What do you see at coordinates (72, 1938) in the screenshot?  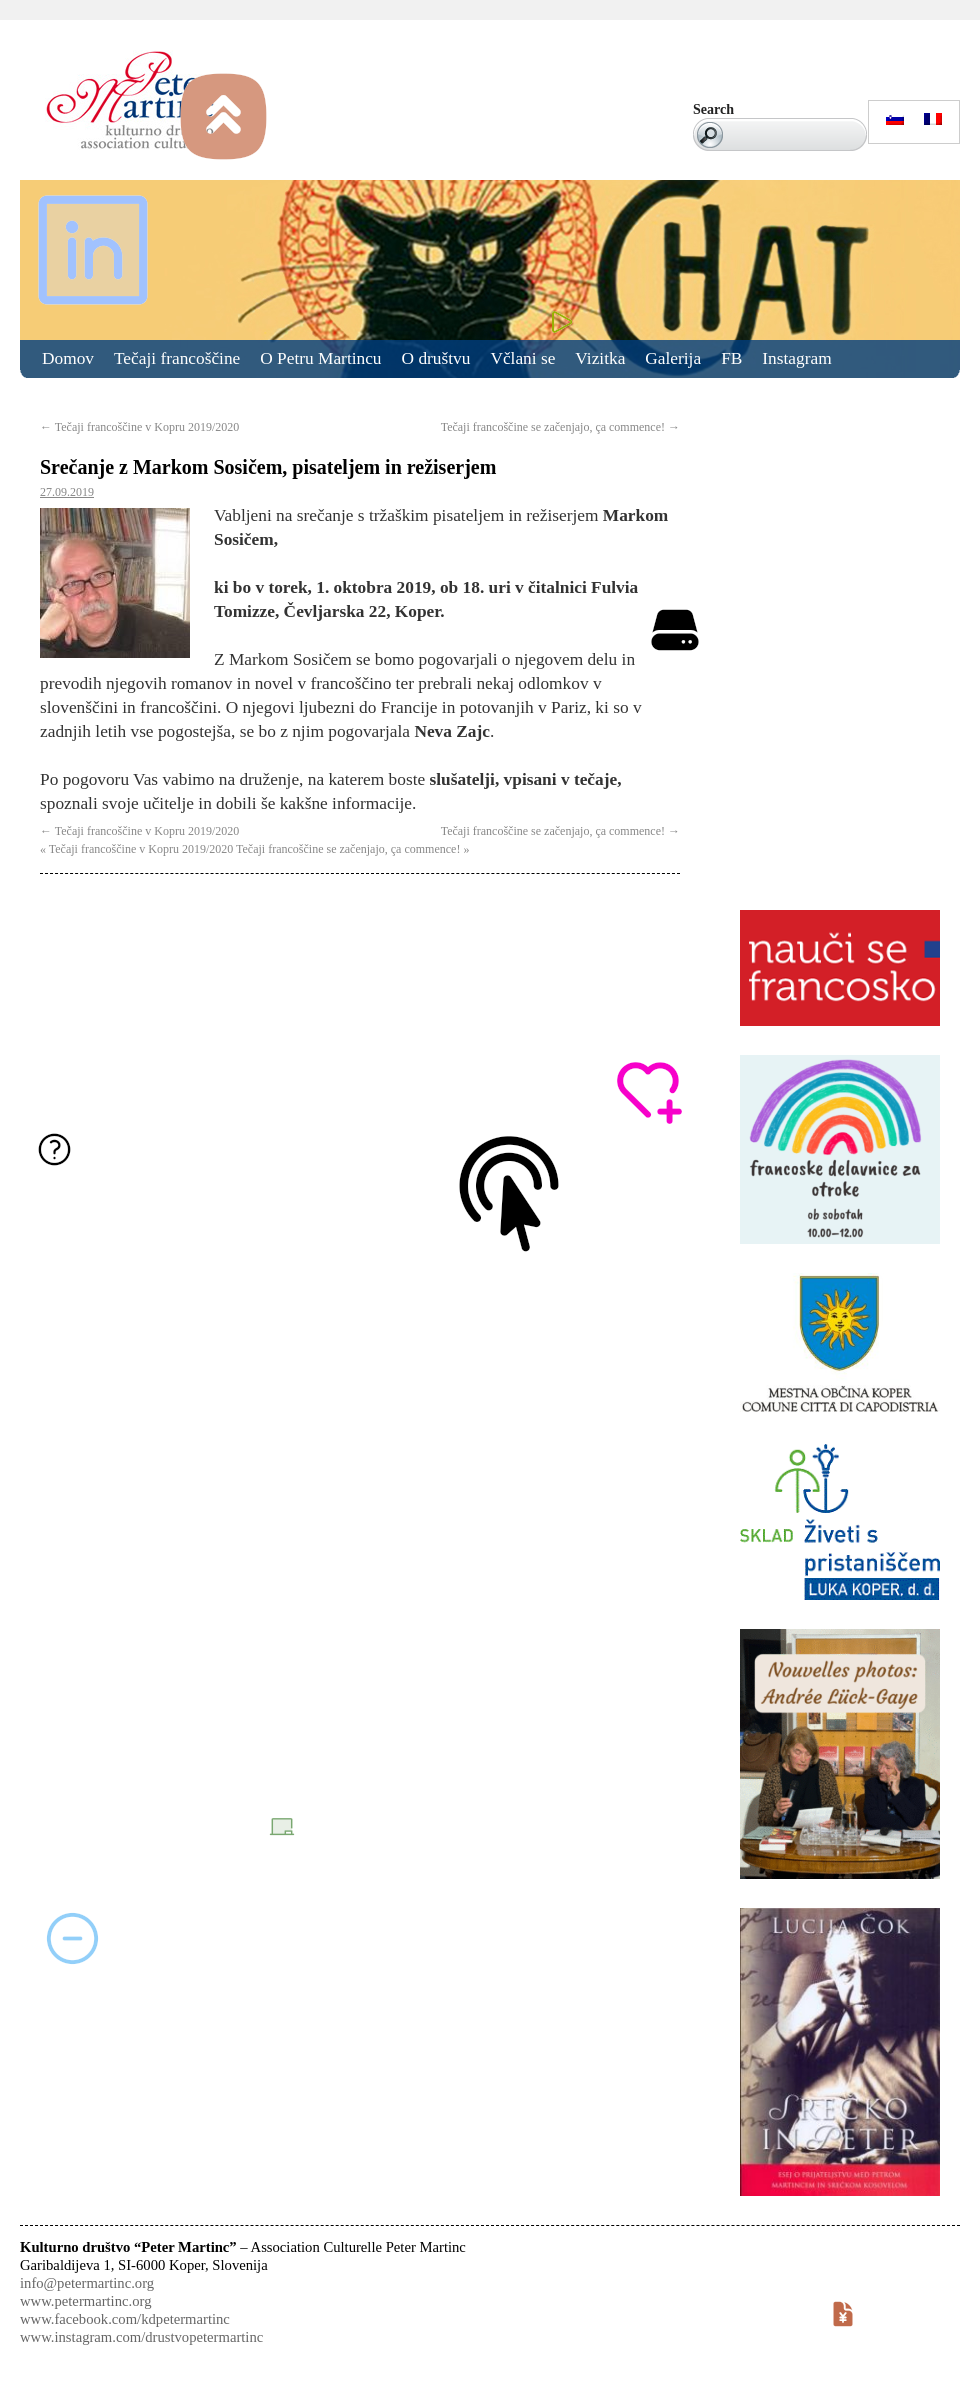 I see `remove an item from a list or cart` at bounding box center [72, 1938].